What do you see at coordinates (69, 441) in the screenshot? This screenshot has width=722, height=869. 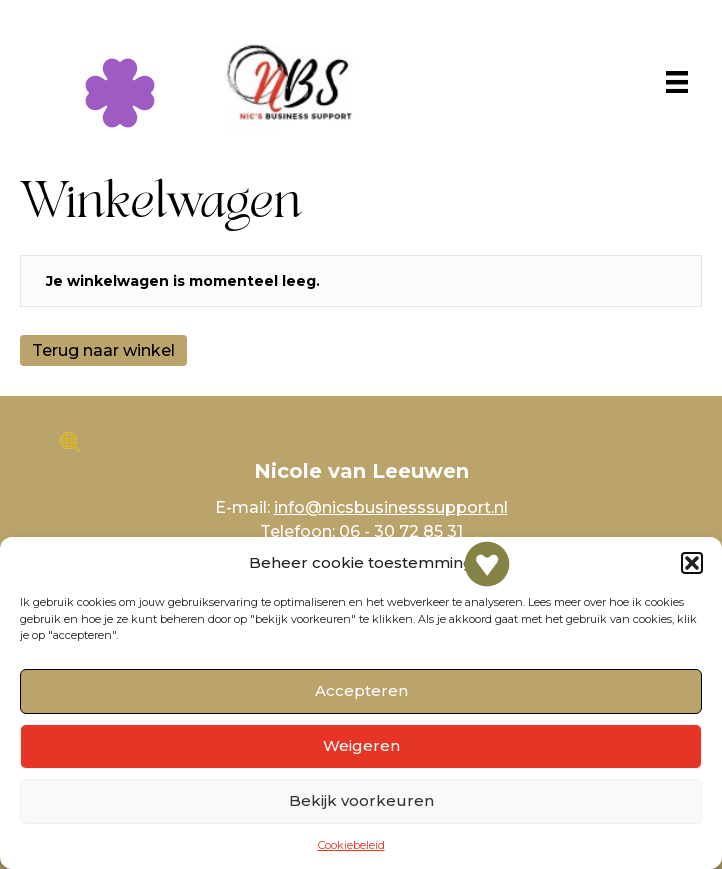 I see `indicates luck or bonus feature` at bounding box center [69, 441].